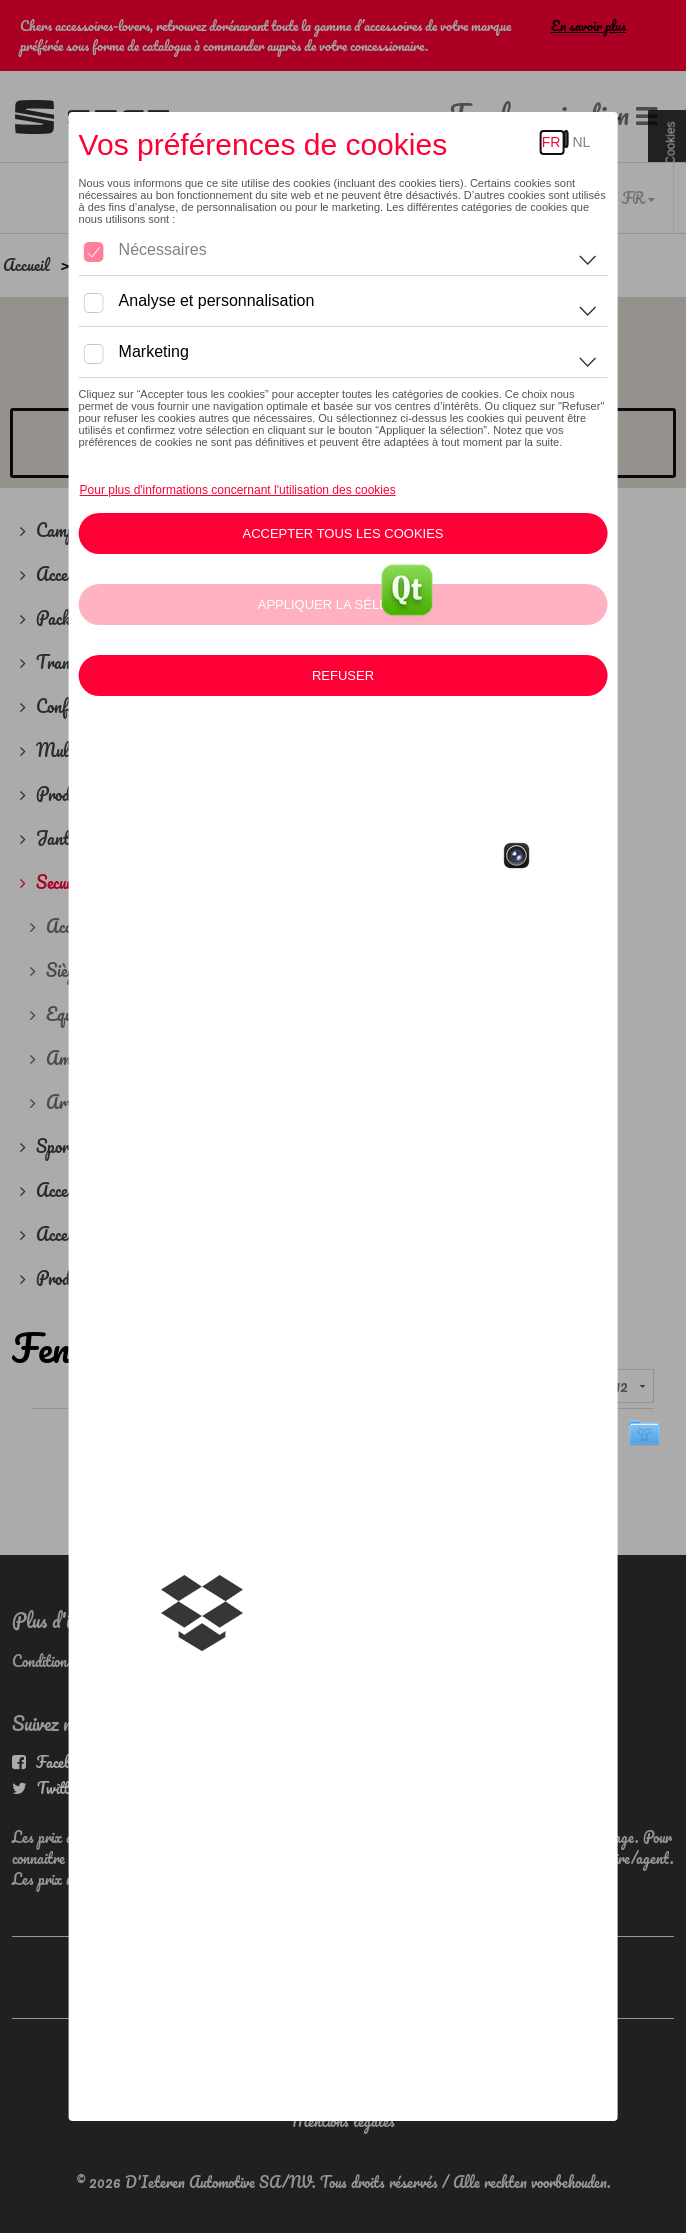  What do you see at coordinates (644, 1432) in the screenshot?
I see `open your communication files folder` at bounding box center [644, 1432].